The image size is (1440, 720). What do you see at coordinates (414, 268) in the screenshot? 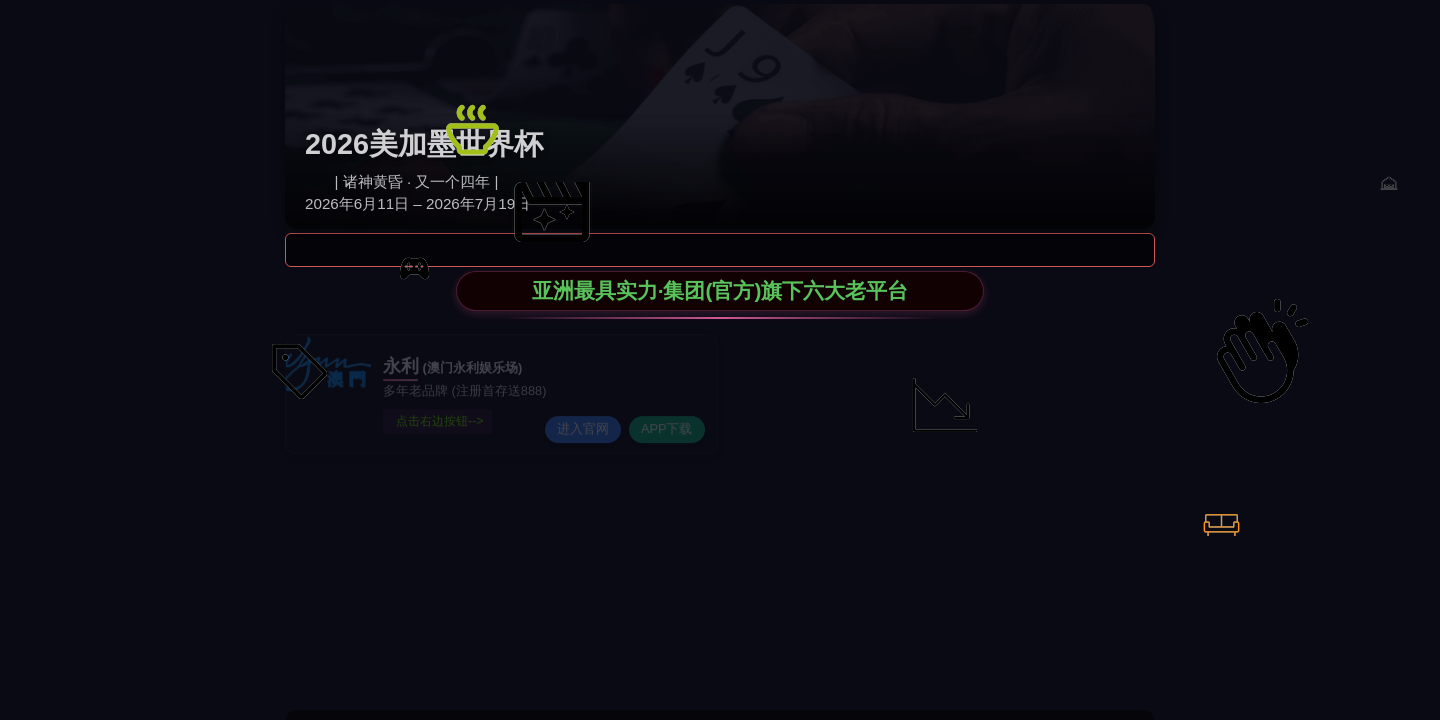
I see `access gaming features or settings` at bounding box center [414, 268].